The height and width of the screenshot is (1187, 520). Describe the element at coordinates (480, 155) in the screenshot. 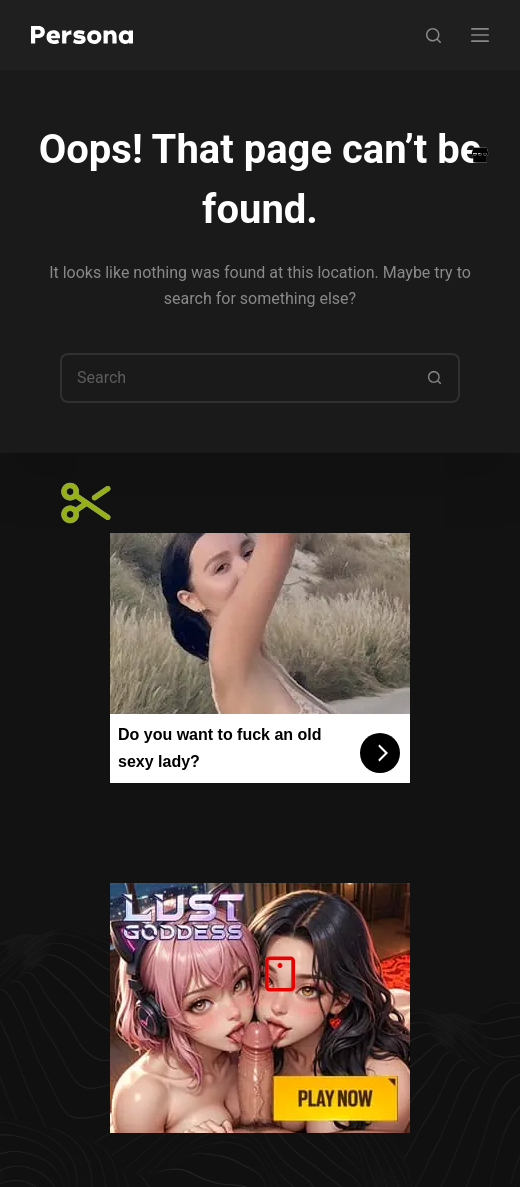

I see `browse or open the store` at that location.